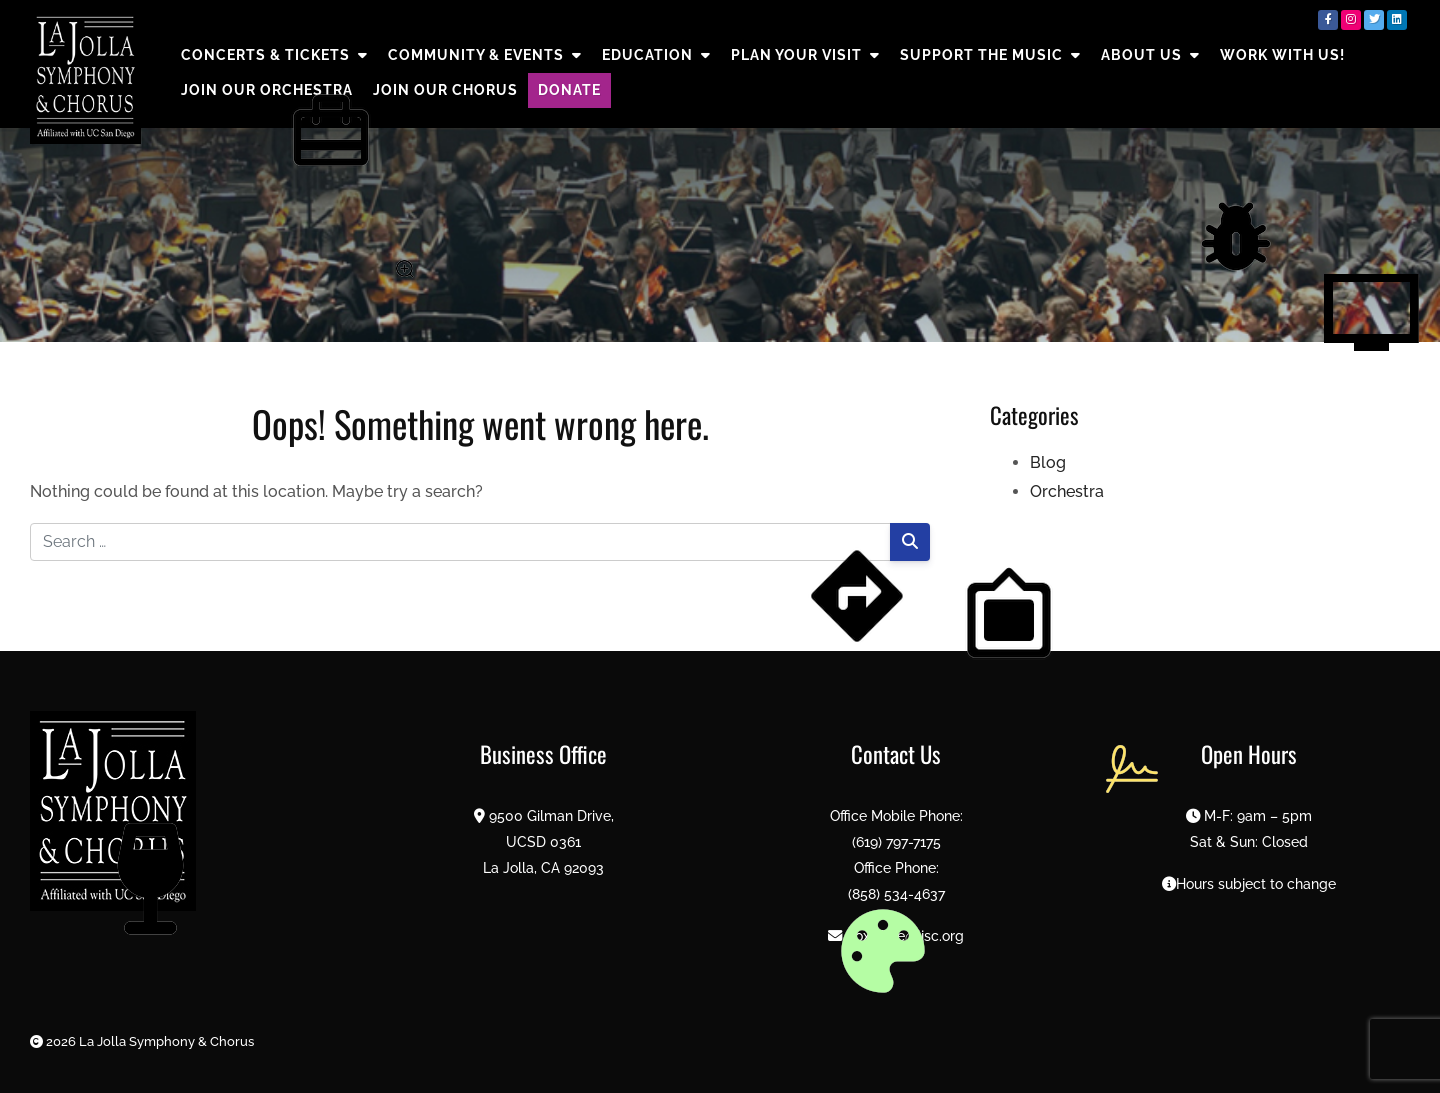  I want to click on access personal video content, so click(1371, 312).